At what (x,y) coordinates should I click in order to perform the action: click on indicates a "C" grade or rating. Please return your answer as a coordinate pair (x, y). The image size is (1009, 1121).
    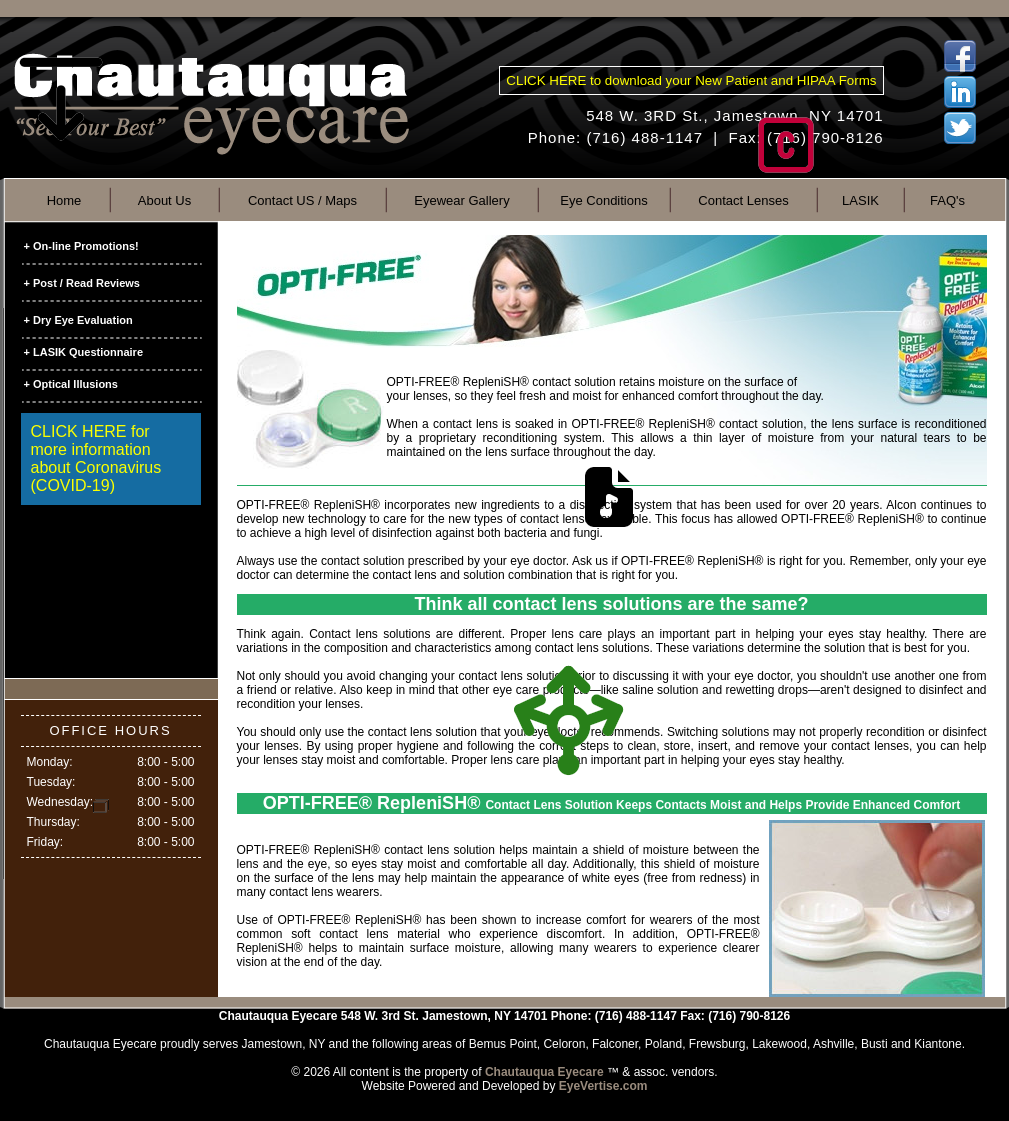
    Looking at the image, I should click on (786, 145).